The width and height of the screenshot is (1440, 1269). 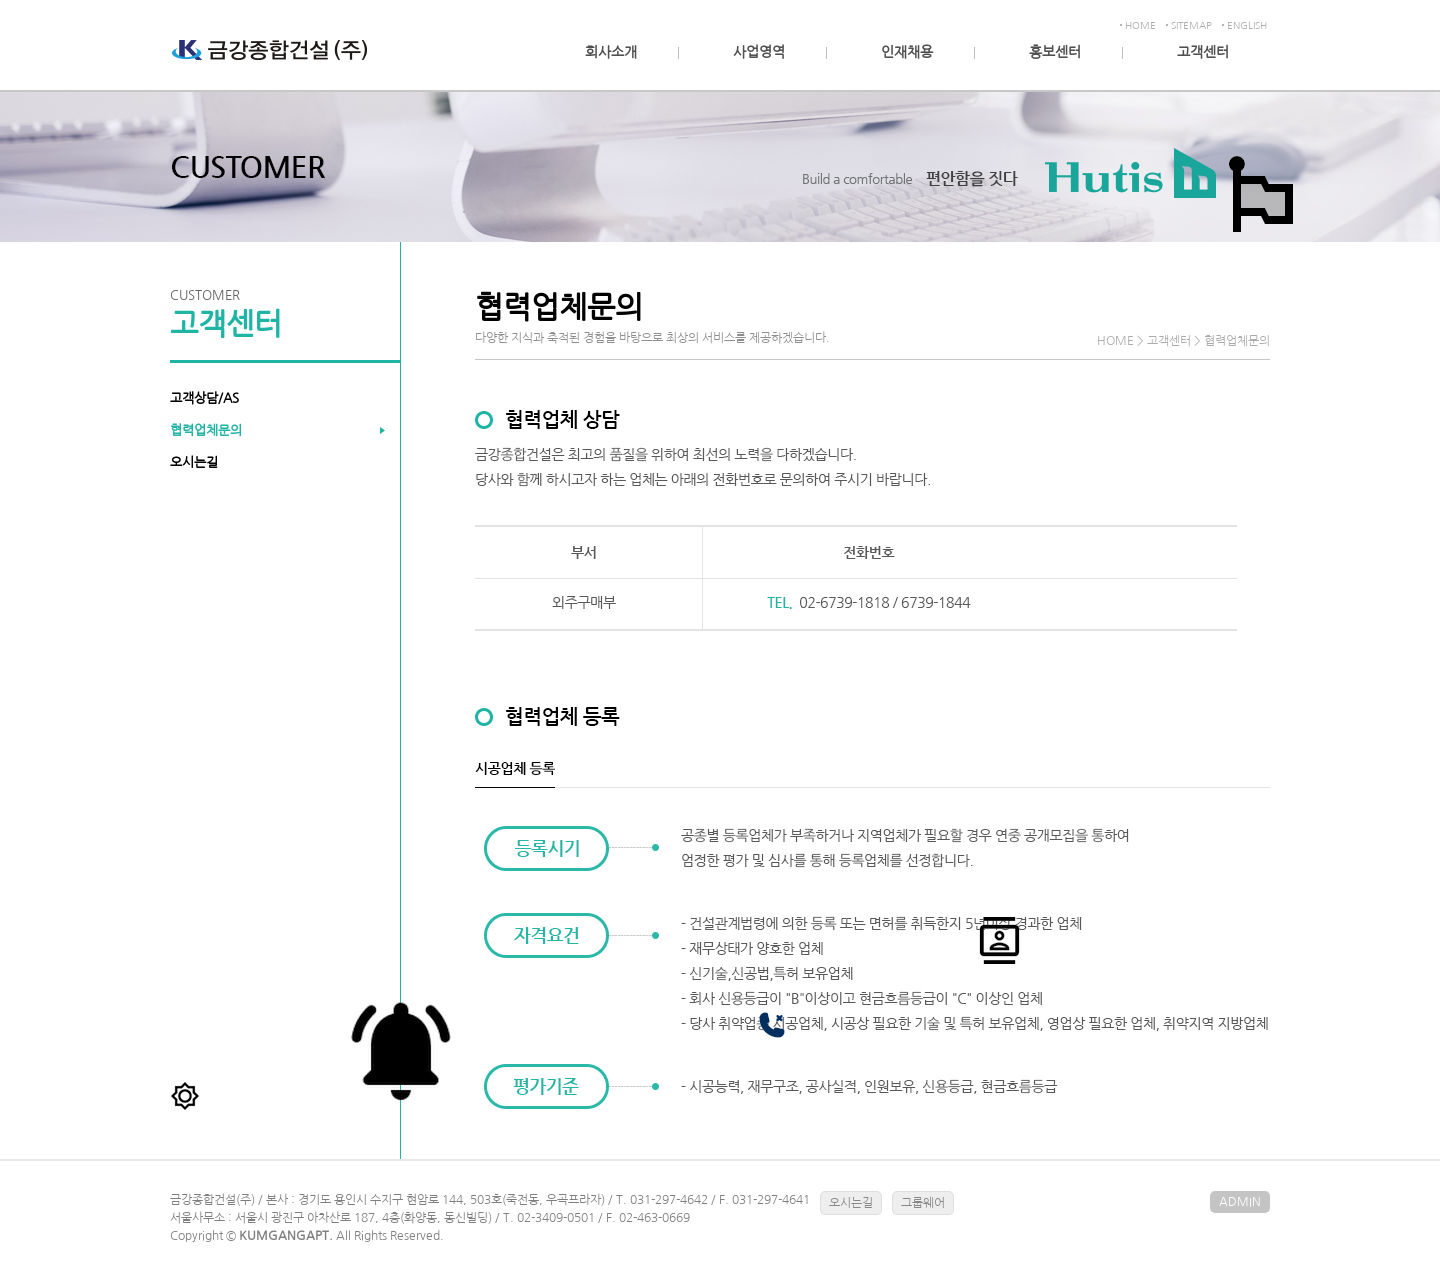 I want to click on view your contacts list, so click(x=999, y=940).